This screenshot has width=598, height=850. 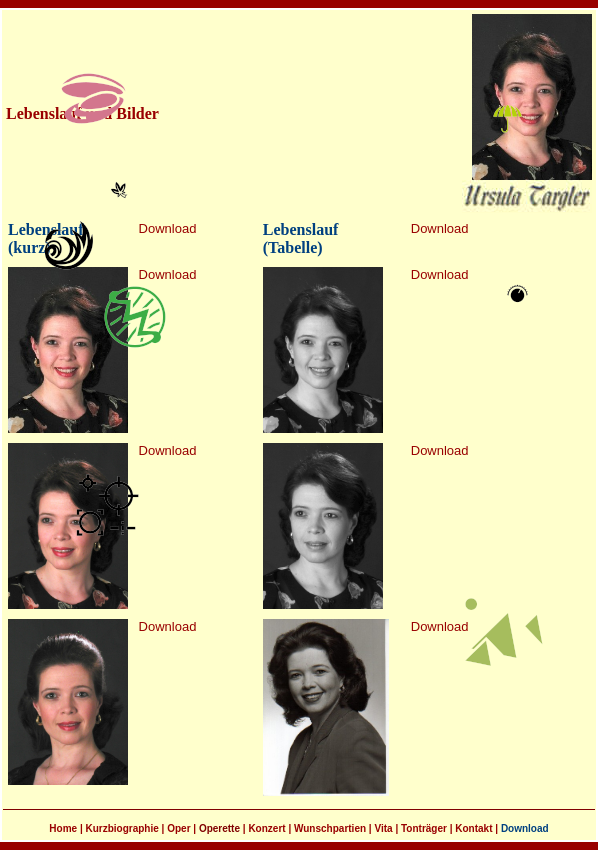 I want to click on explore ancient Egypt themed content, so click(x=504, y=636).